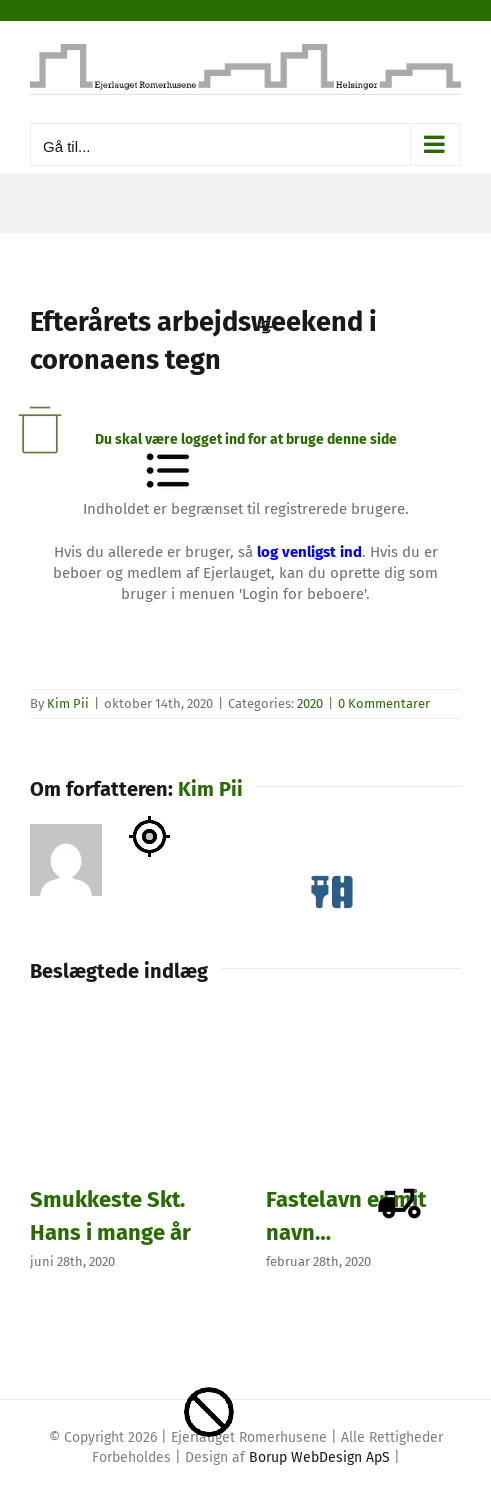 This screenshot has height=1503, width=491. What do you see at coordinates (266, 327) in the screenshot?
I see `apply strikethrough formatting to selected text` at bounding box center [266, 327].